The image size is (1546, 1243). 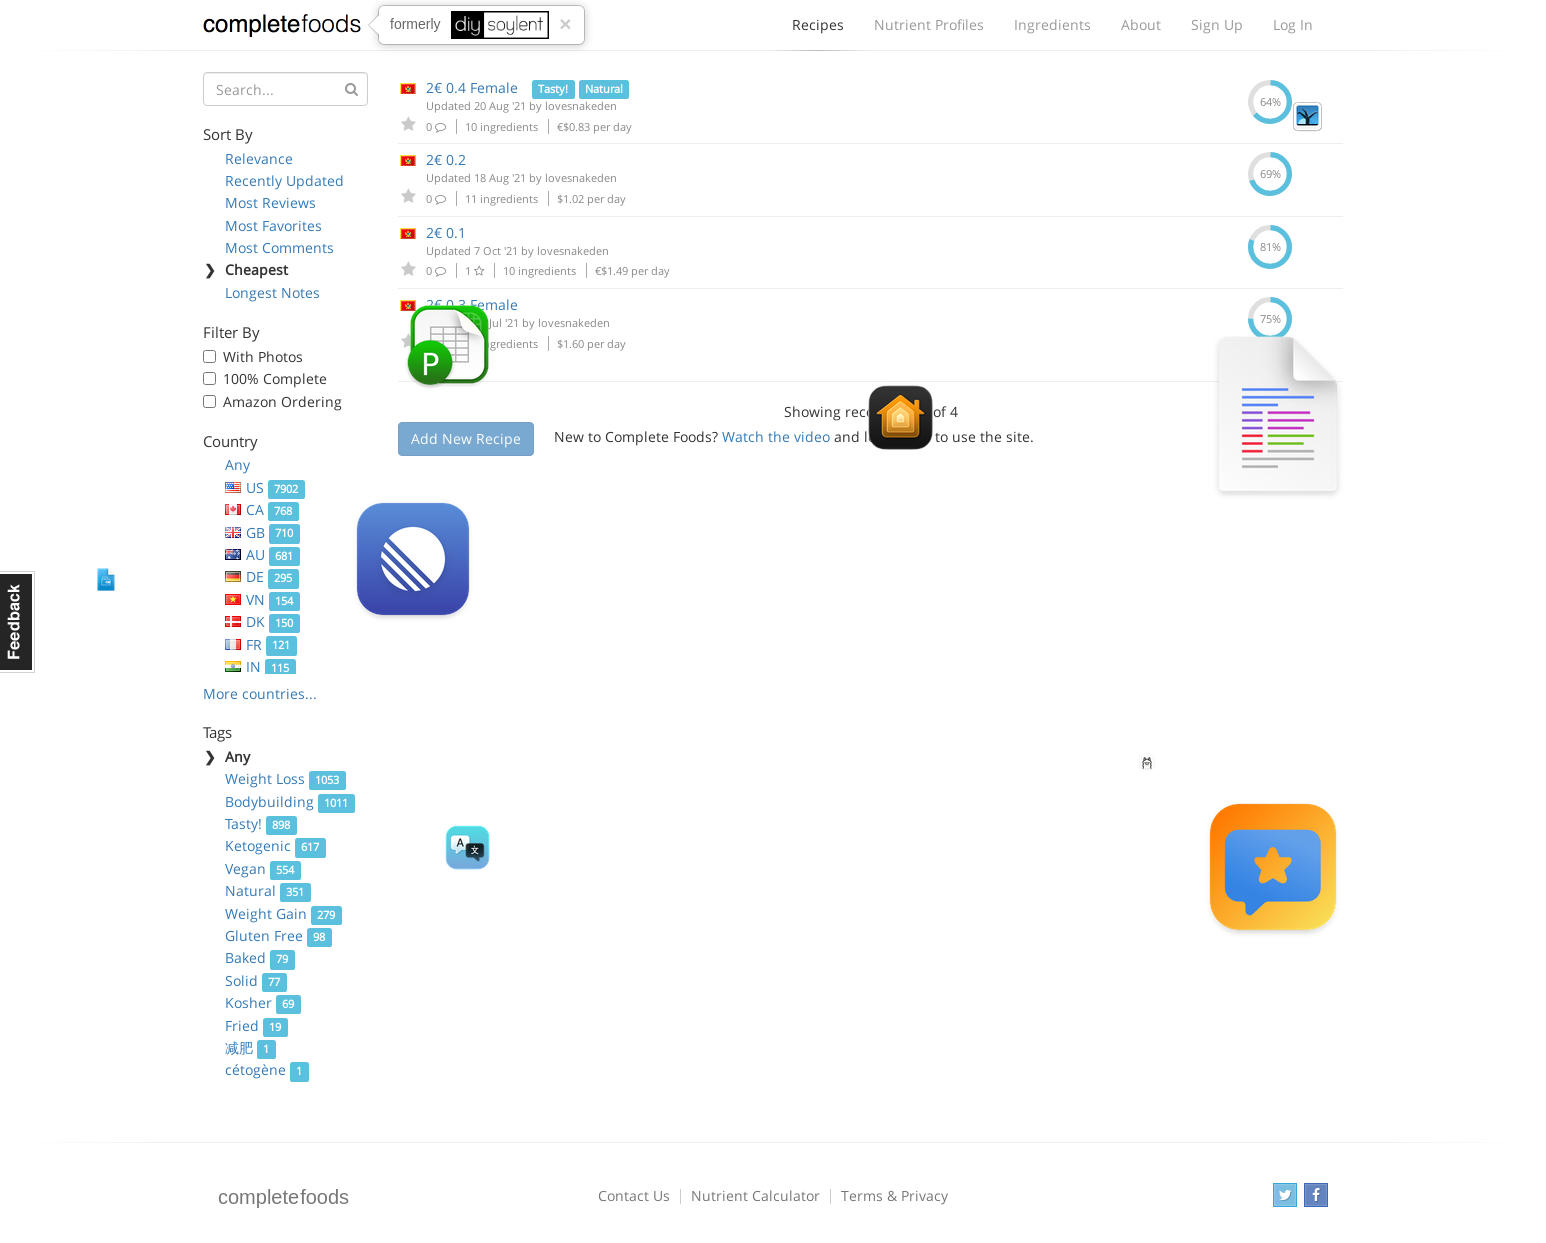 I want to click on open flare messaging app, so click(x=1273, y=867).